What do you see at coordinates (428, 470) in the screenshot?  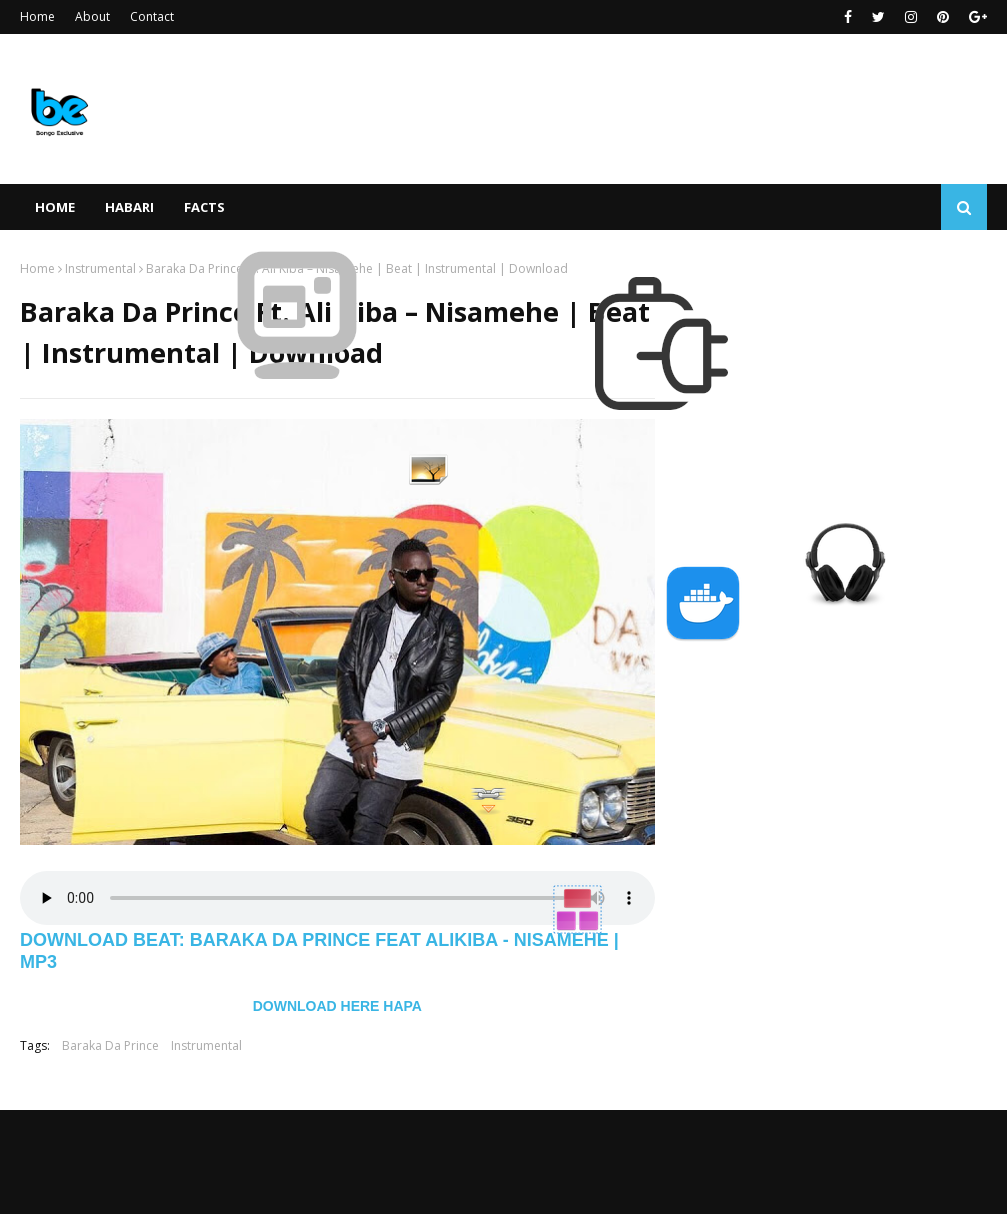 I see `indicates an image file type` at bounding box center [428, 470].